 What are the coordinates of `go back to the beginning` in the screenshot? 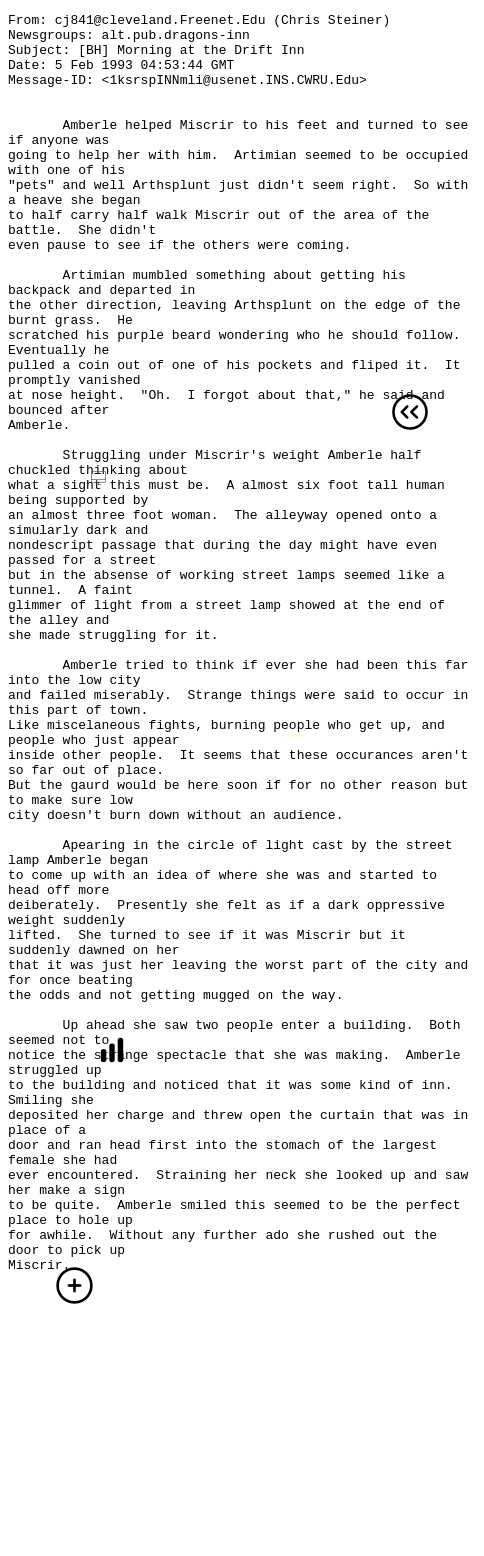 It's located at (410, 412).